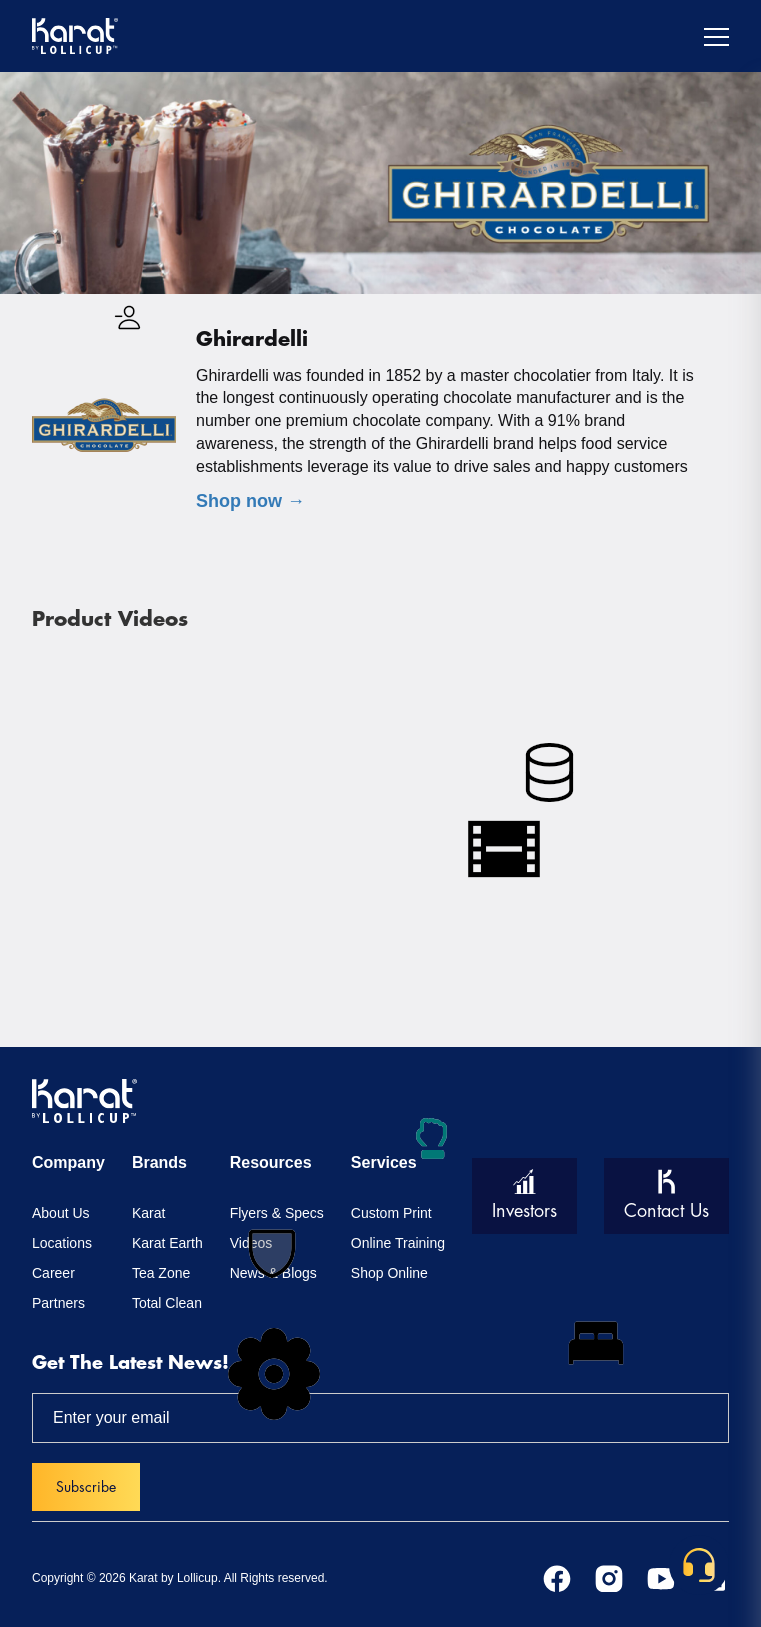 Image resolution: width=761 pixels, height=1627 pixels. Describe the element at coordinates (274, 1374) in the screenshot. I see `access garden or plant care features` at that location.